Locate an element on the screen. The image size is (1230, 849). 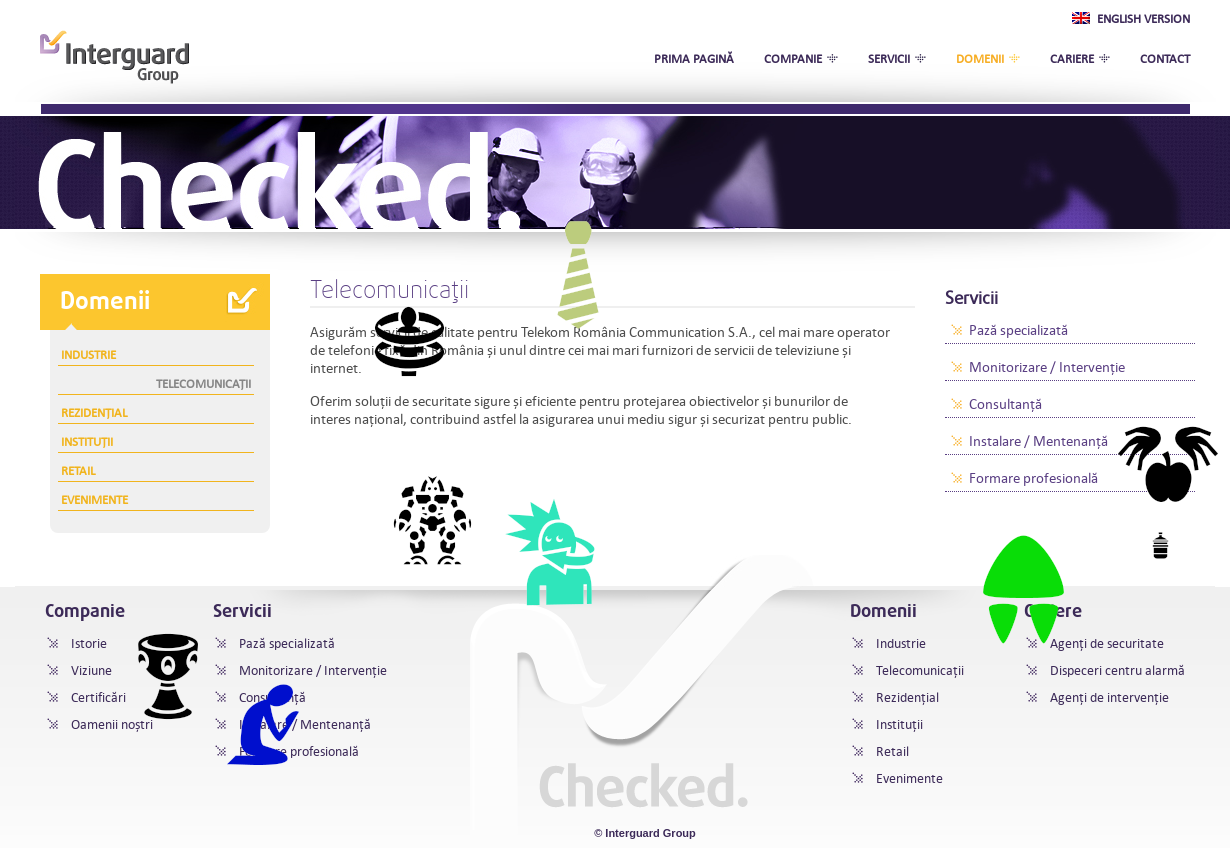
view achievements or trophies is located at coordinates (167, 677).